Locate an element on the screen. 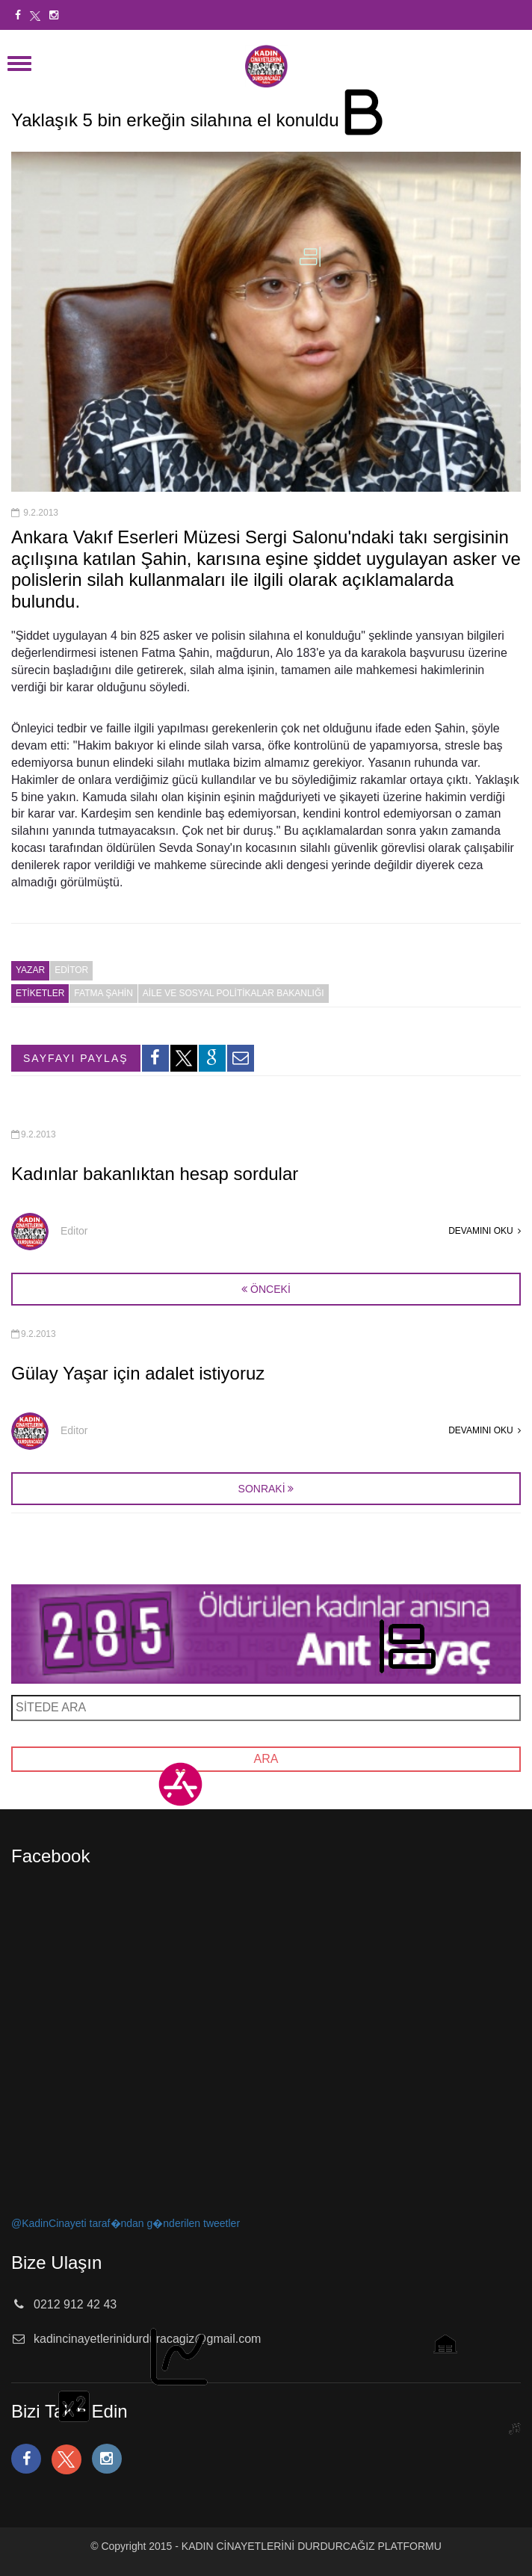 This screenshot has height=2576, width=532. open the app store is located at coordinates (180, 1784).